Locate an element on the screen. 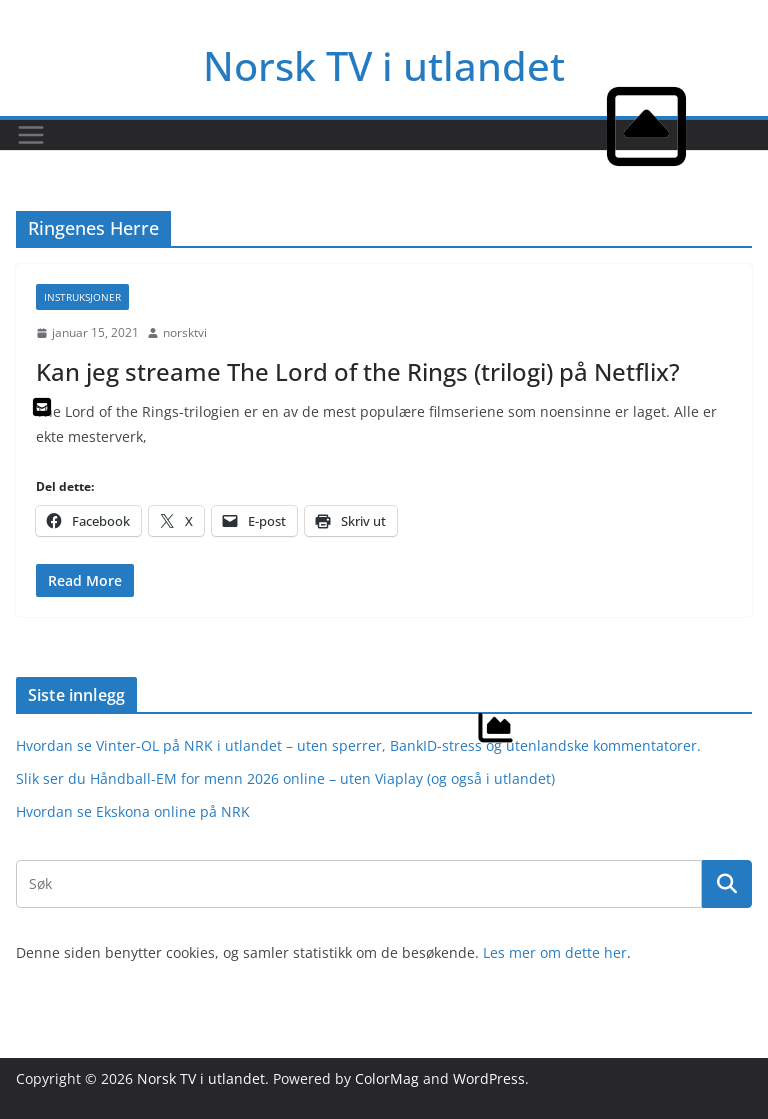  view area chart or graph data is located at coordinates (495, 727).